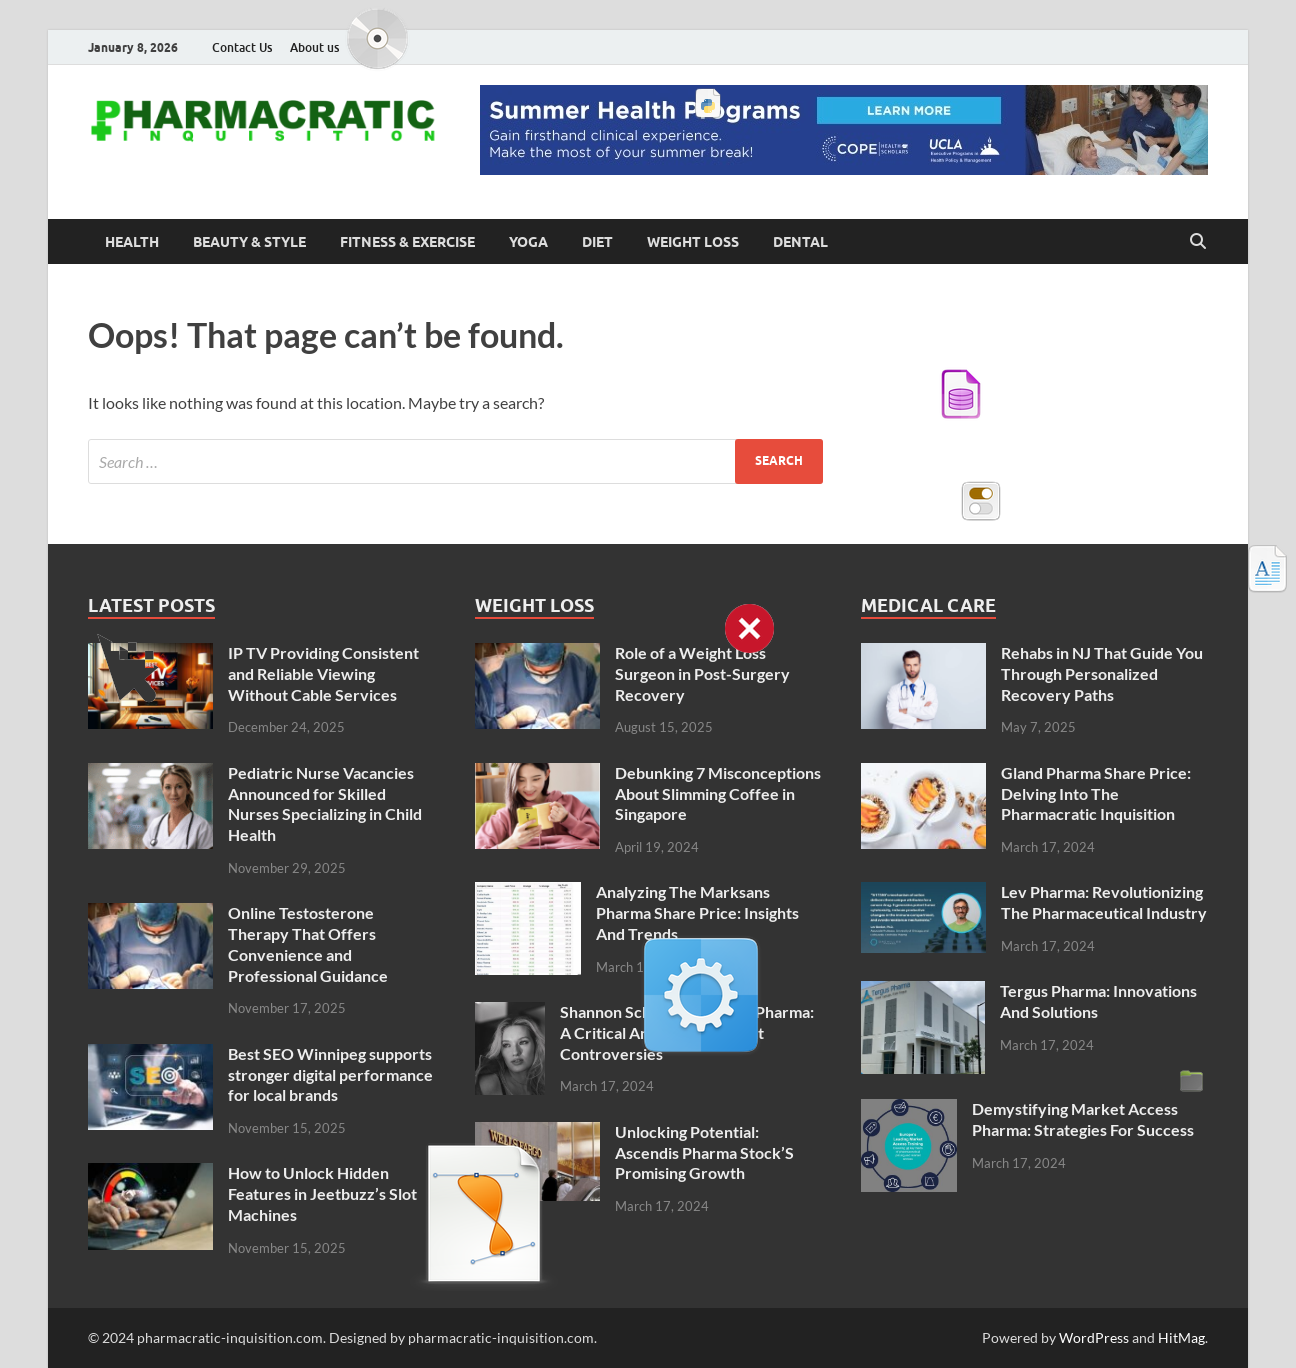 The width and height of the screenshot is (1296, 1368). Describe the element at coordinates (128, 668) in the screenshot. I see `access remote desktop connections` at that location.